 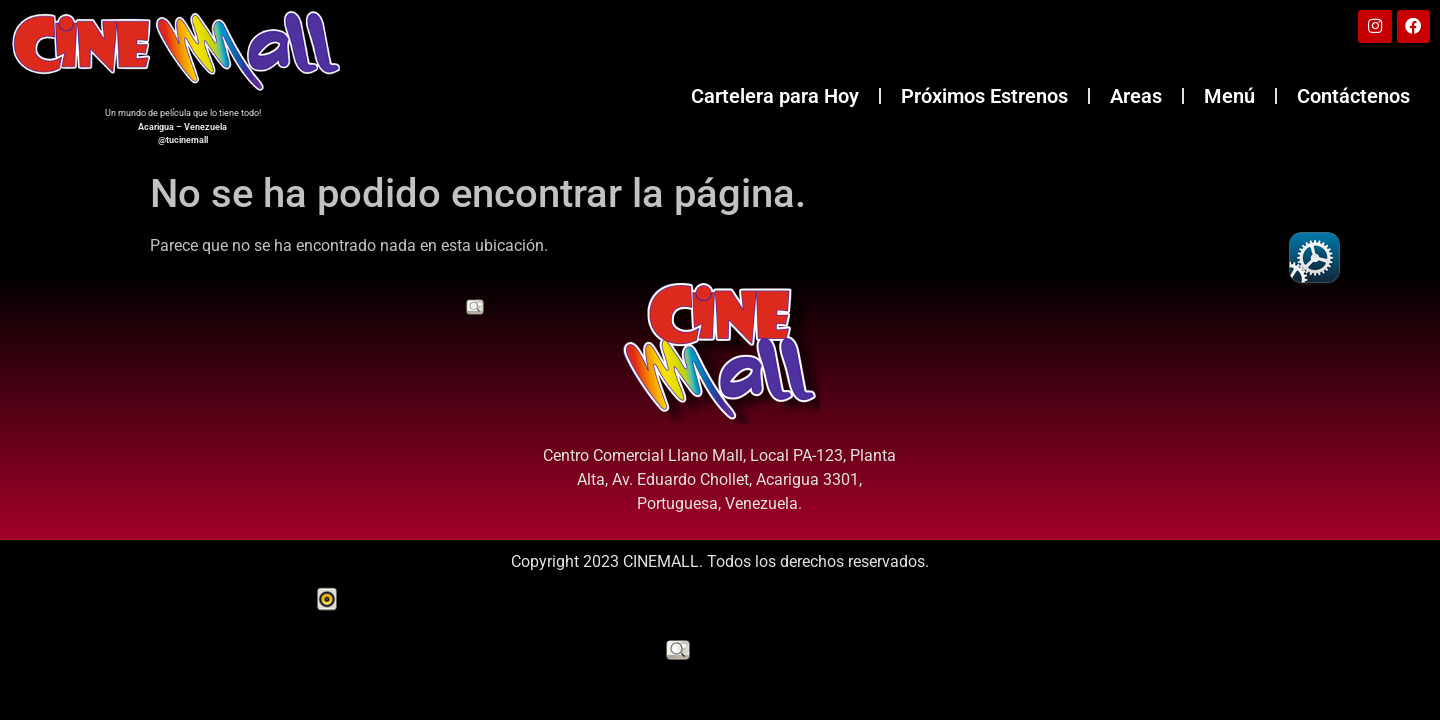 I want to click on open the image viewer application, so click(x=475, y=307).